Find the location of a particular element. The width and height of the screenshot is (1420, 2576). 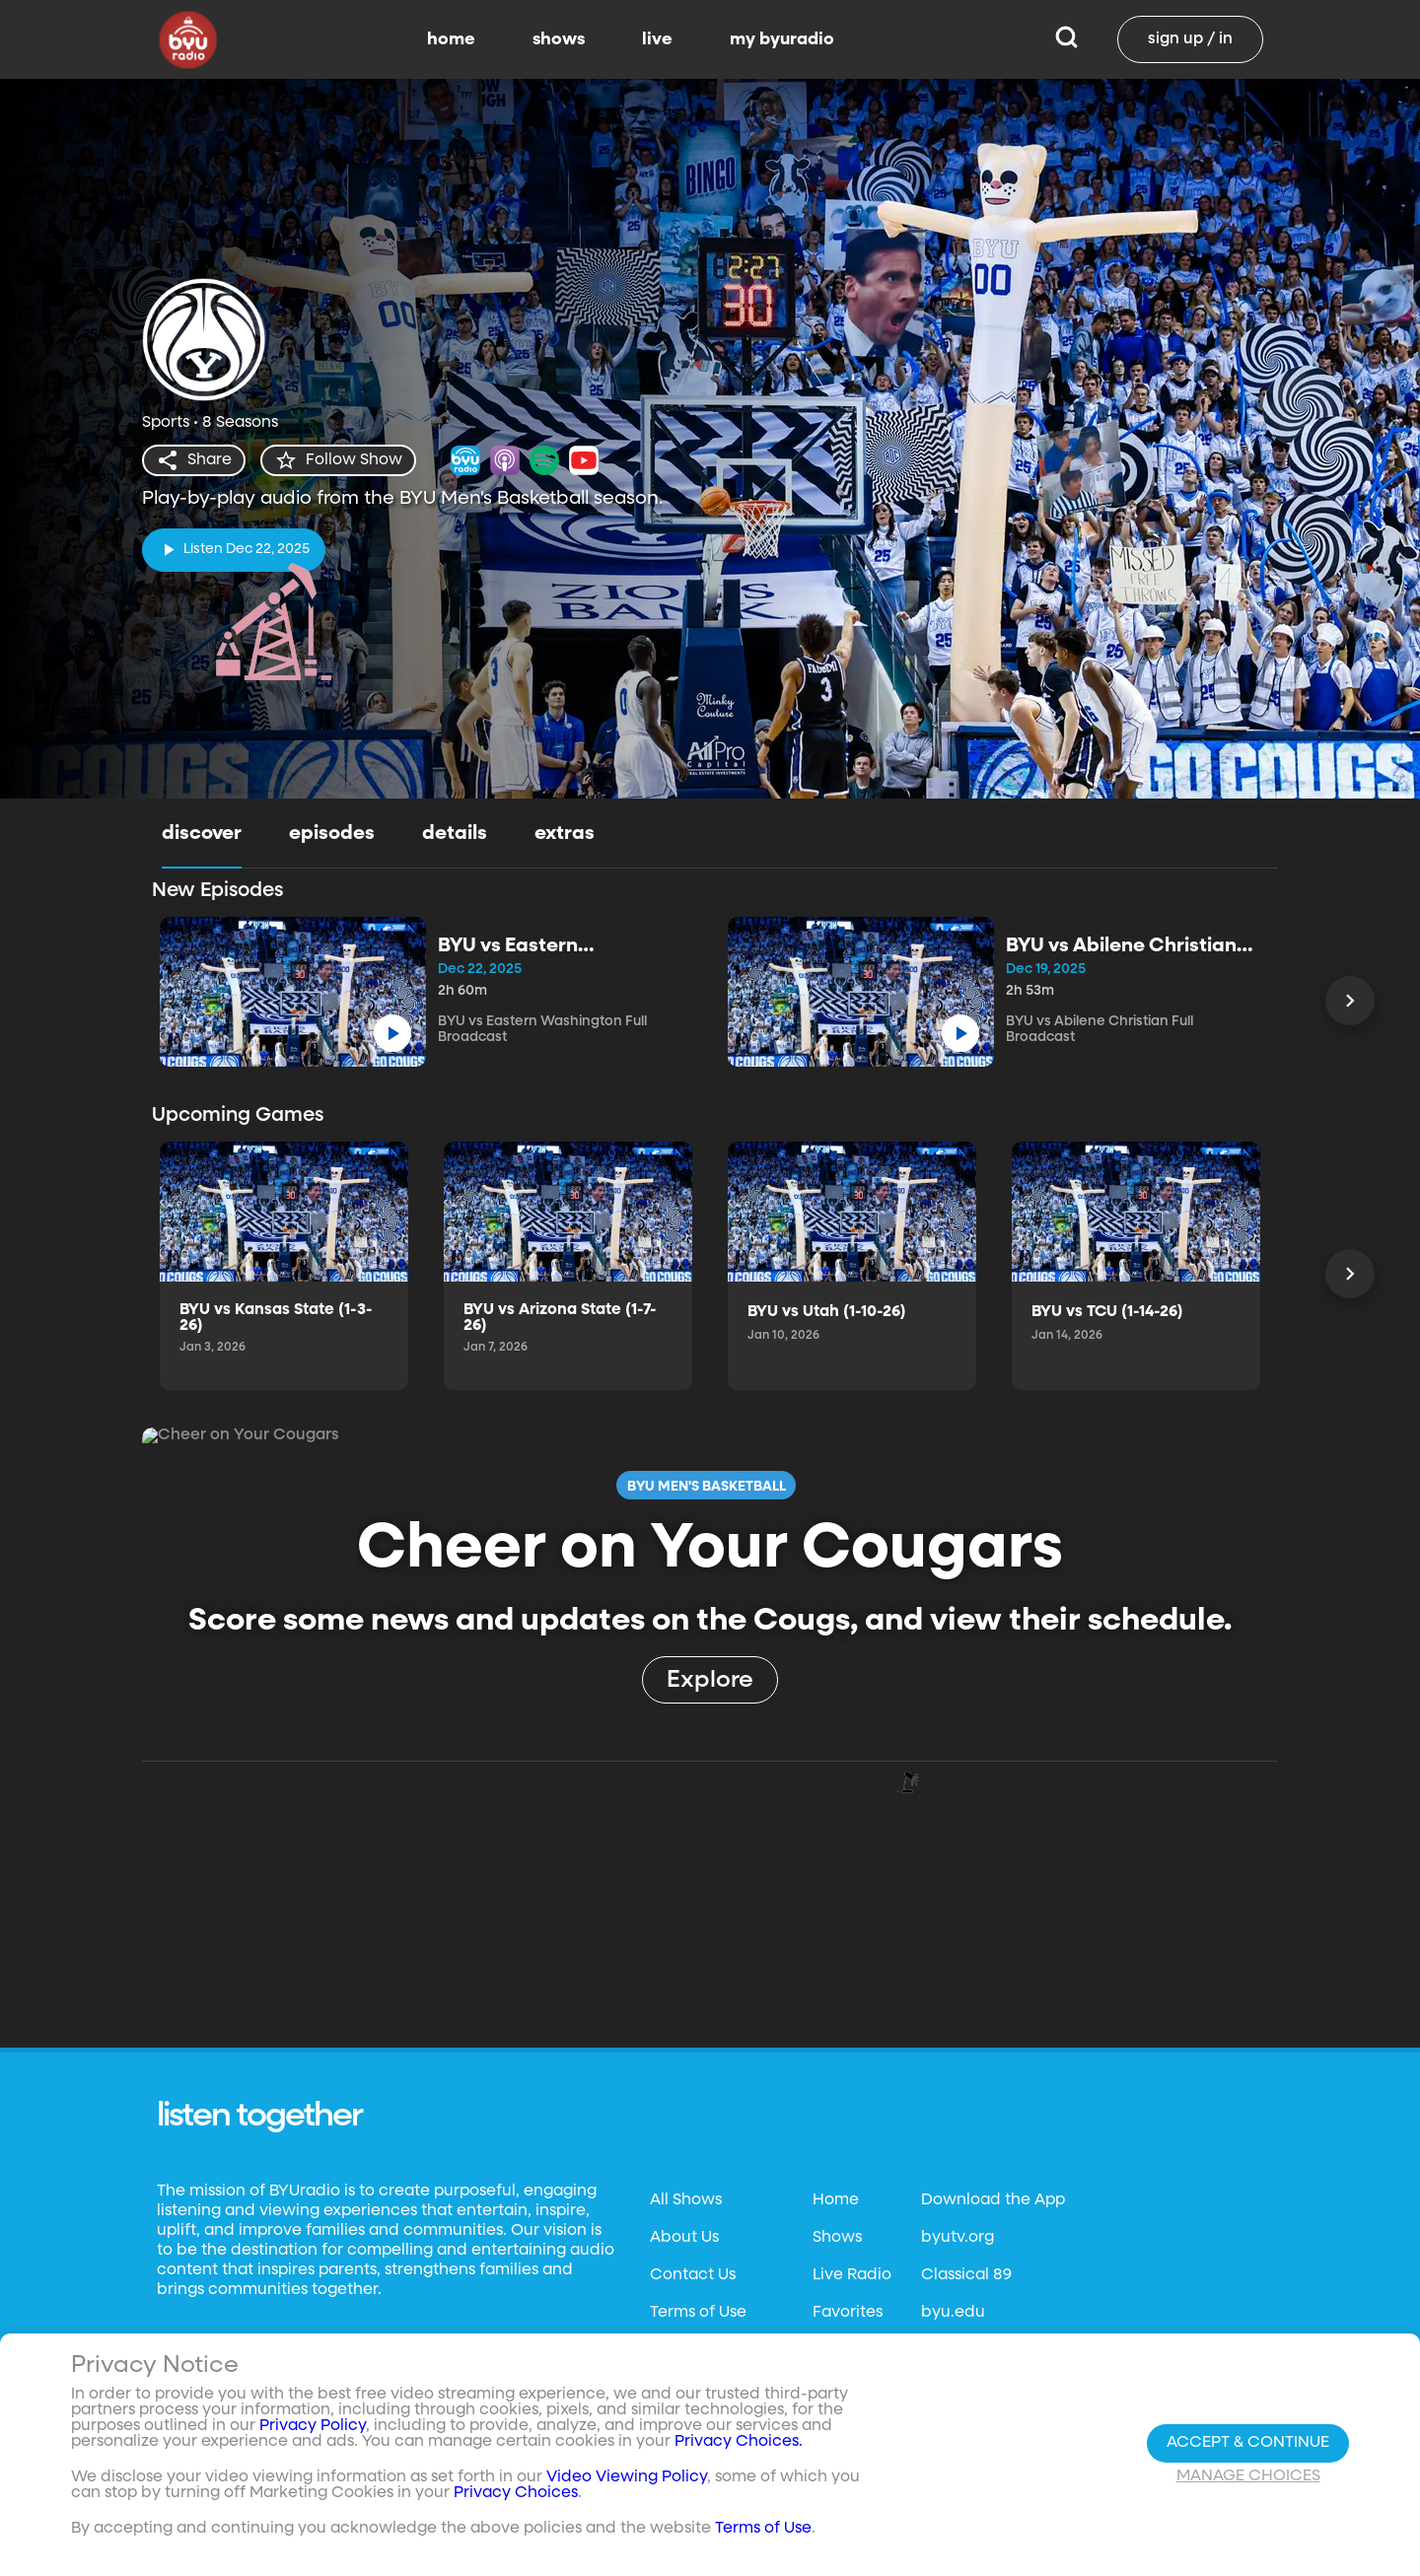

access oil production or extraction features is located at coordinates (273, 621).